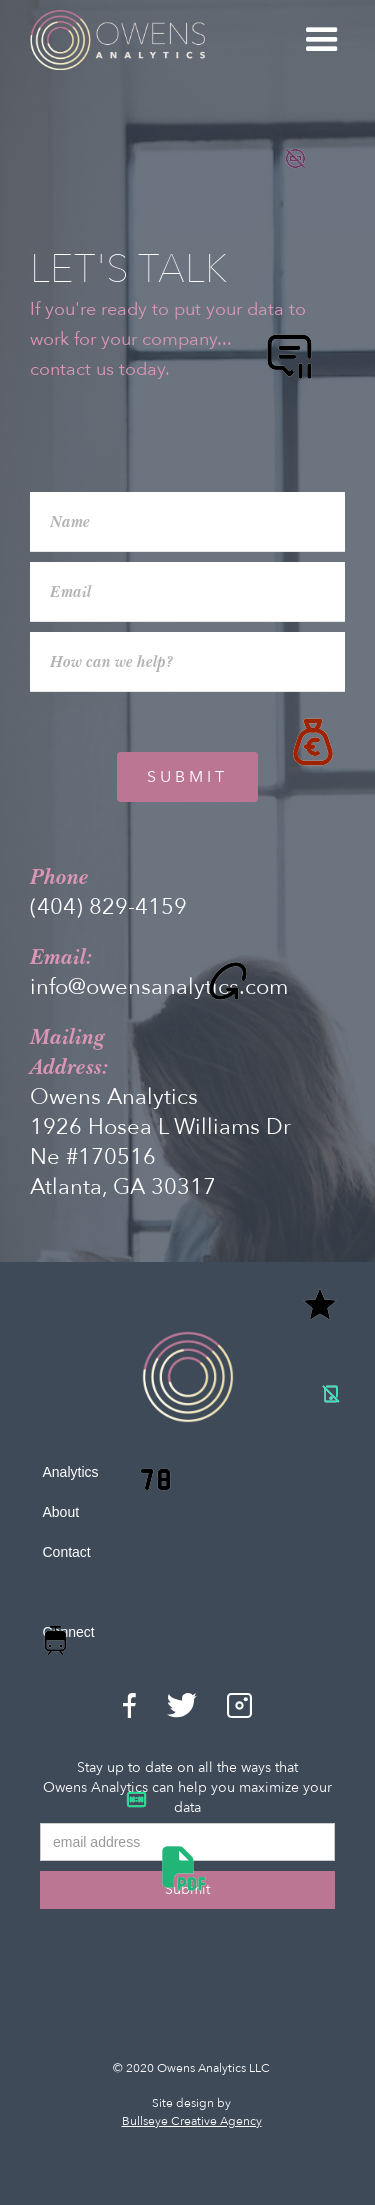  I want to click on pause message notifications, so click(289, 354).